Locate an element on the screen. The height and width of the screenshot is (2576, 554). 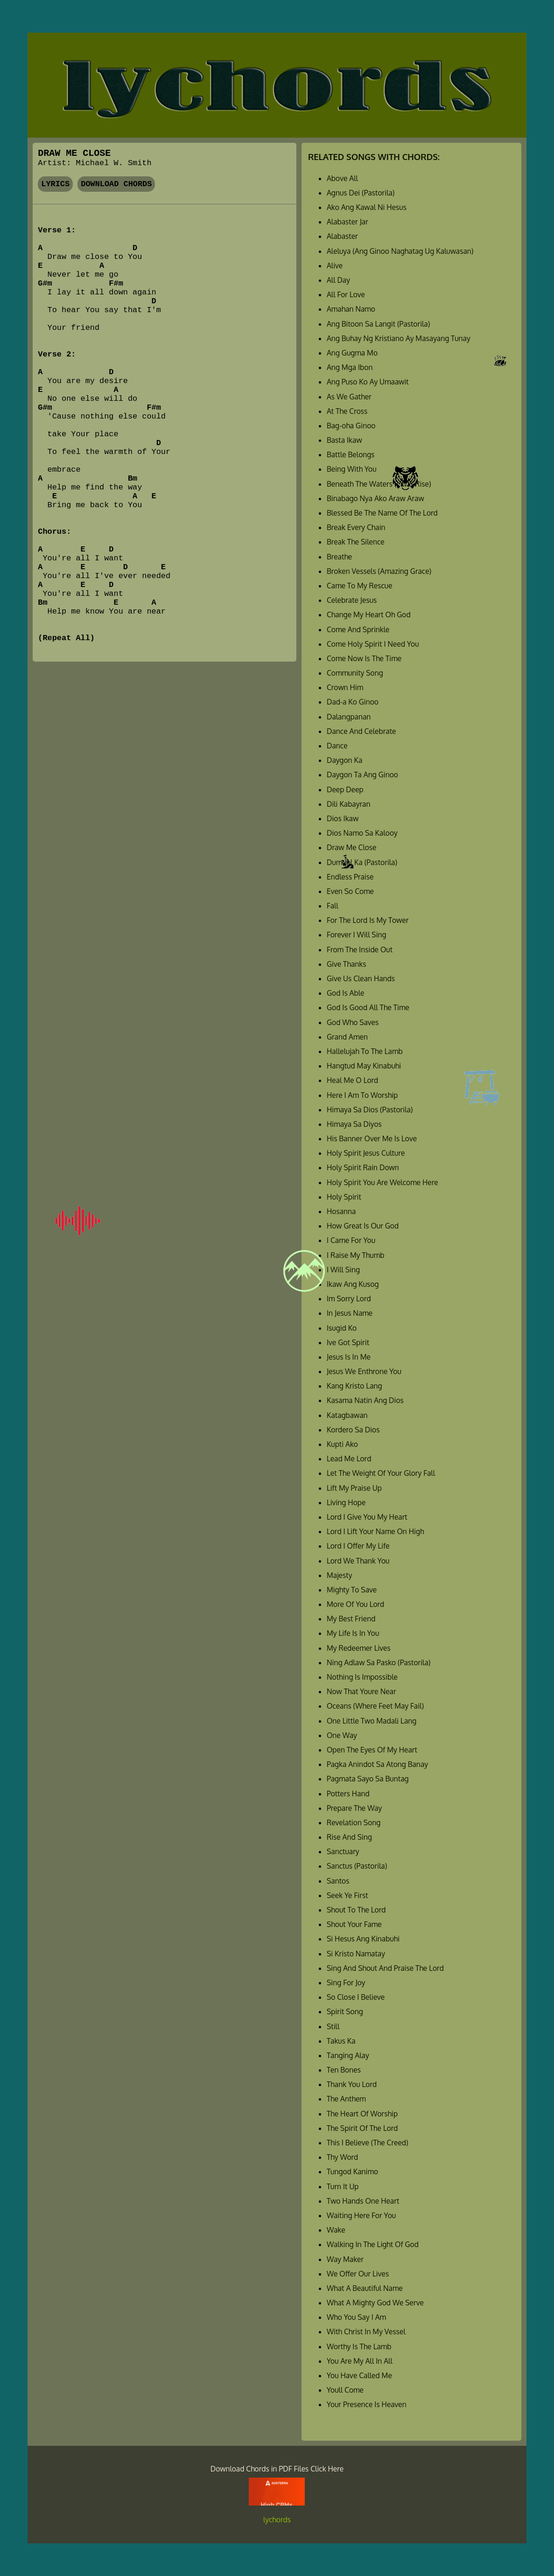
strength tarot card icon is located at coordinates (346, 861).